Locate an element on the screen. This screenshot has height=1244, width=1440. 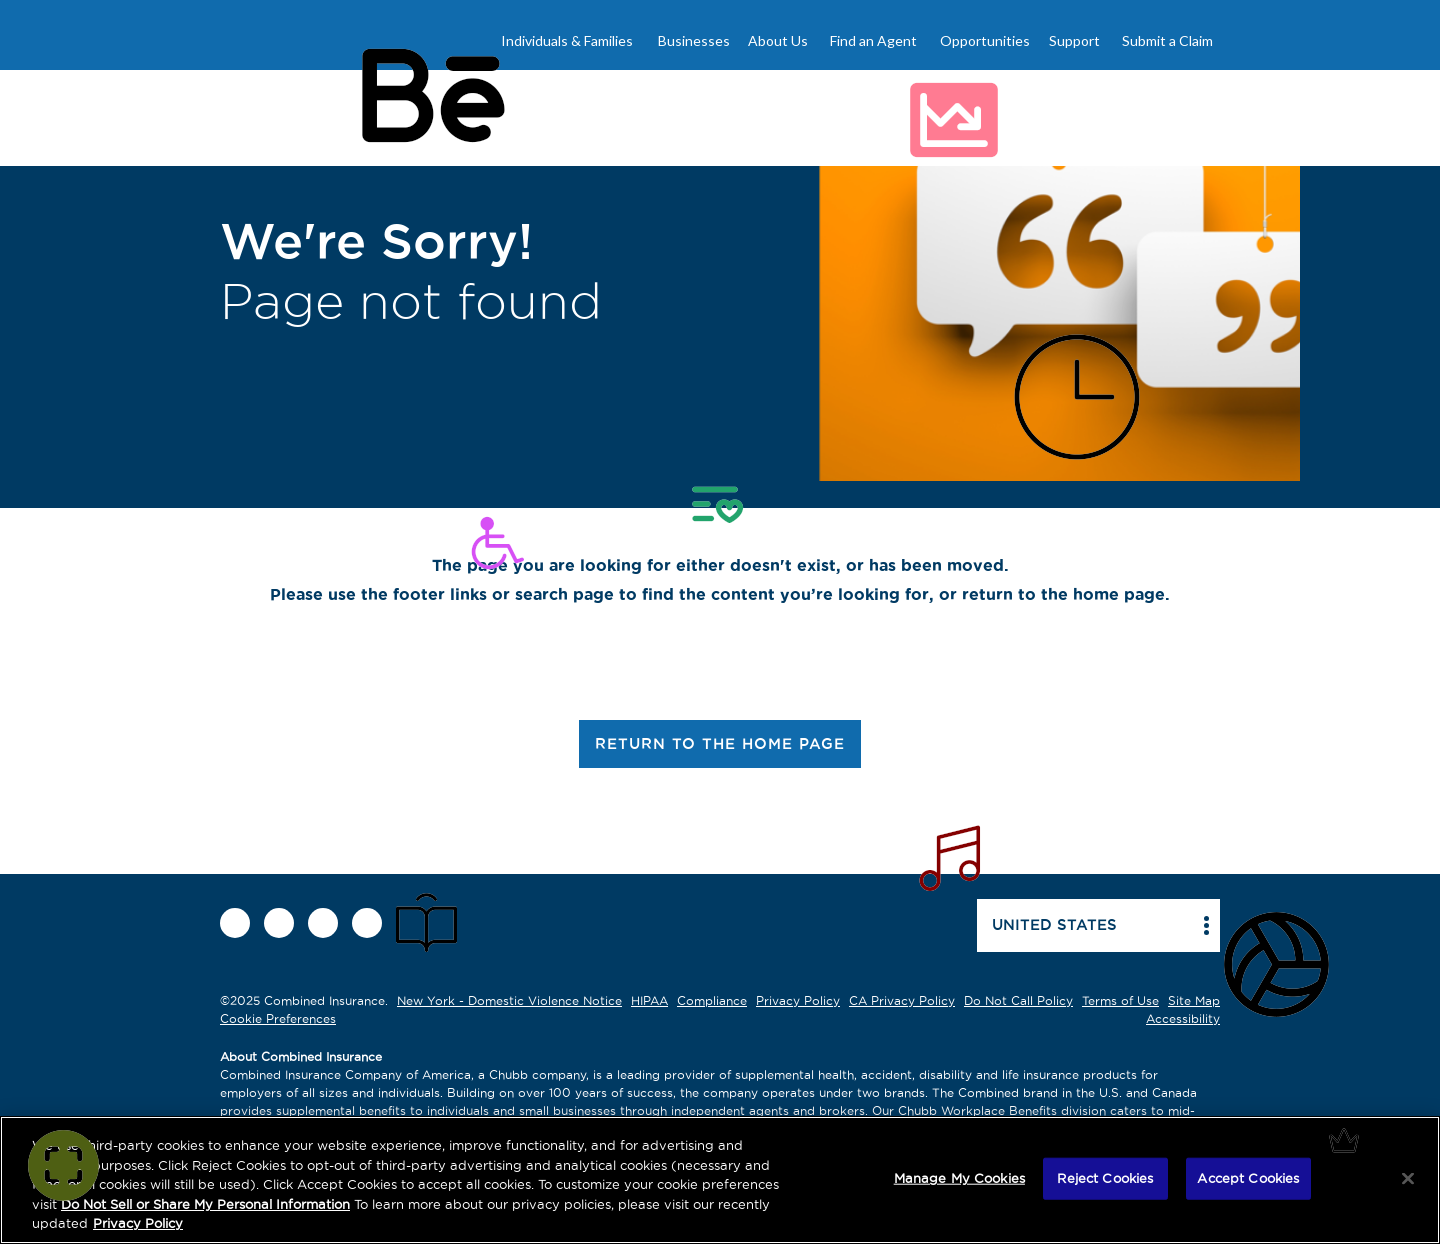
indicates wheelchair accessible facility or entrance is located at coordinates (493, 544).